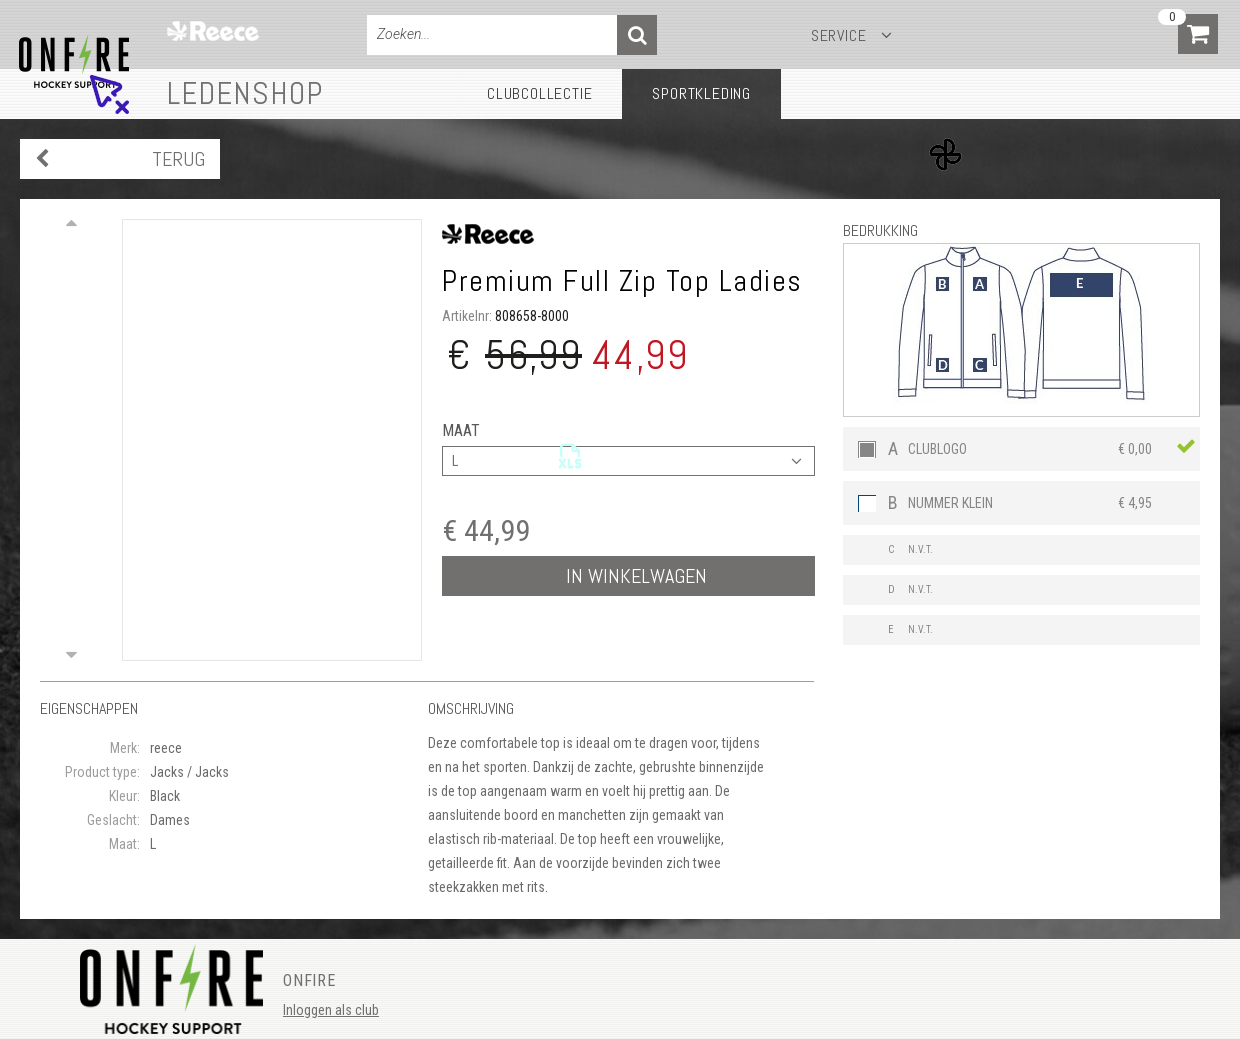  What do you see at coordinates (570, 456) in the screenshot?
I see `indicates an Excel spreadsheet file` at bounding box center [570, 456].